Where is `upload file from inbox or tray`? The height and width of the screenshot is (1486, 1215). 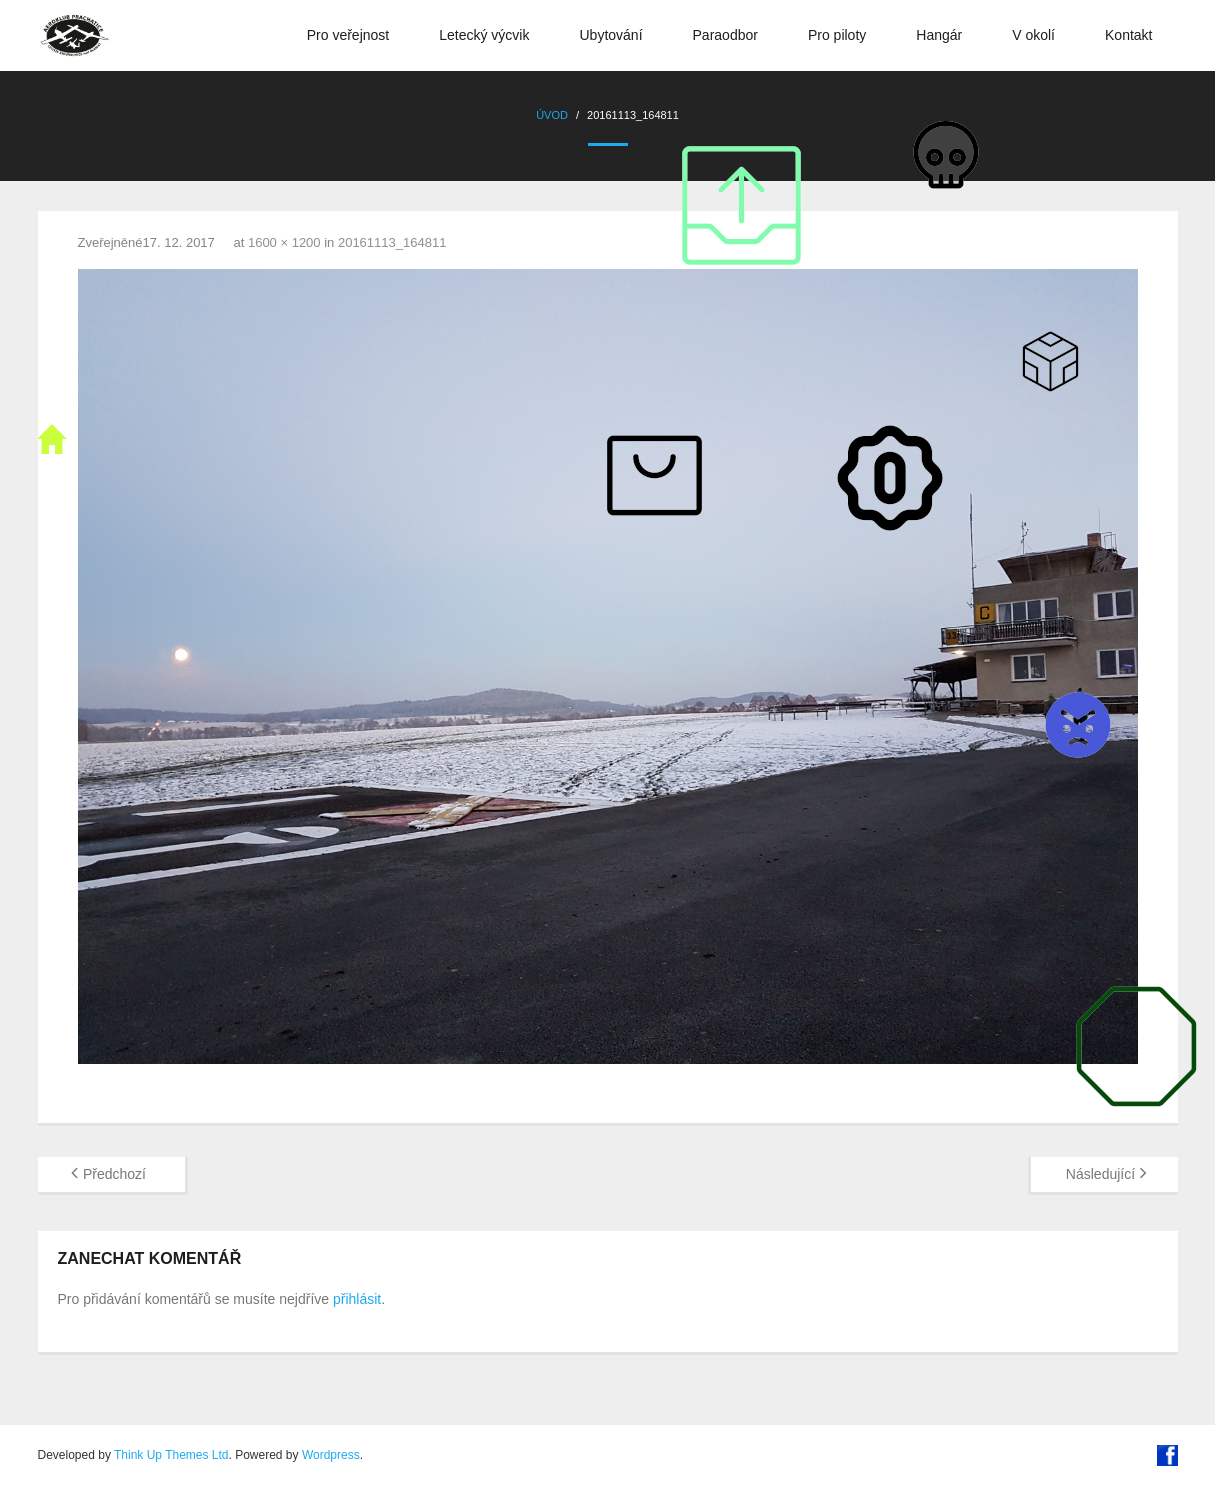 upload file from inbox or tray is located at coordinates (741, 205).